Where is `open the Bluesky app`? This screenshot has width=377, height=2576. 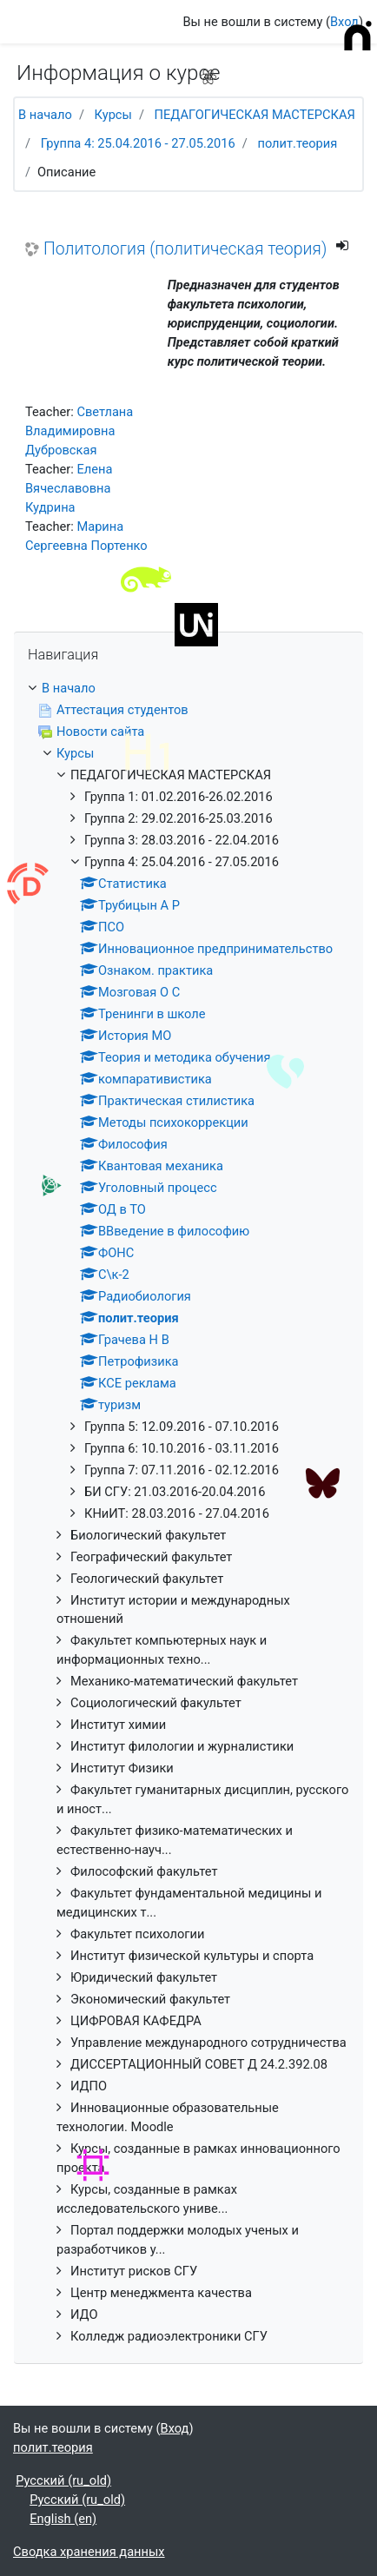 open the Bluesky app is located at coordinates (322, 1482).